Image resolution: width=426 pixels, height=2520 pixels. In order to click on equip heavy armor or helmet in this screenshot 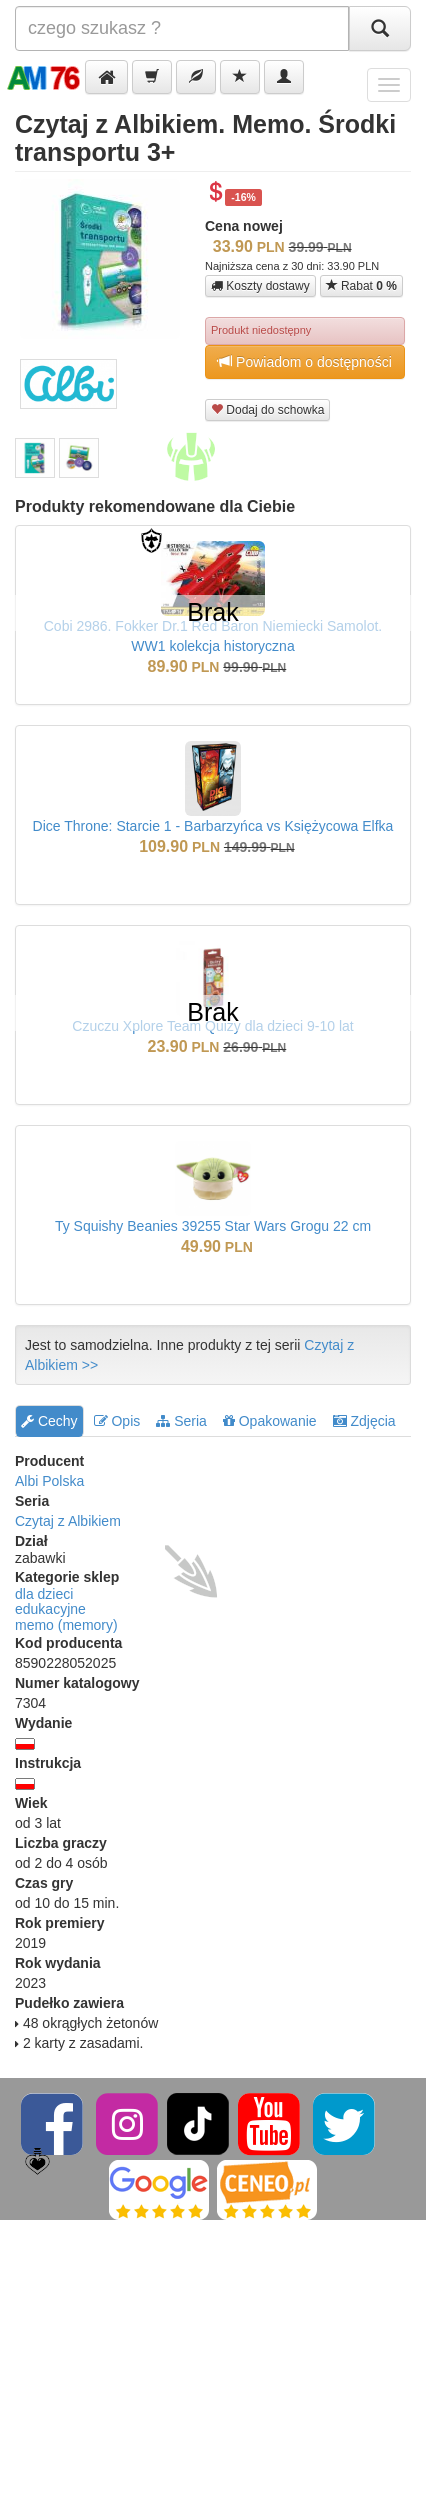, I will do `click(191, 457)`.